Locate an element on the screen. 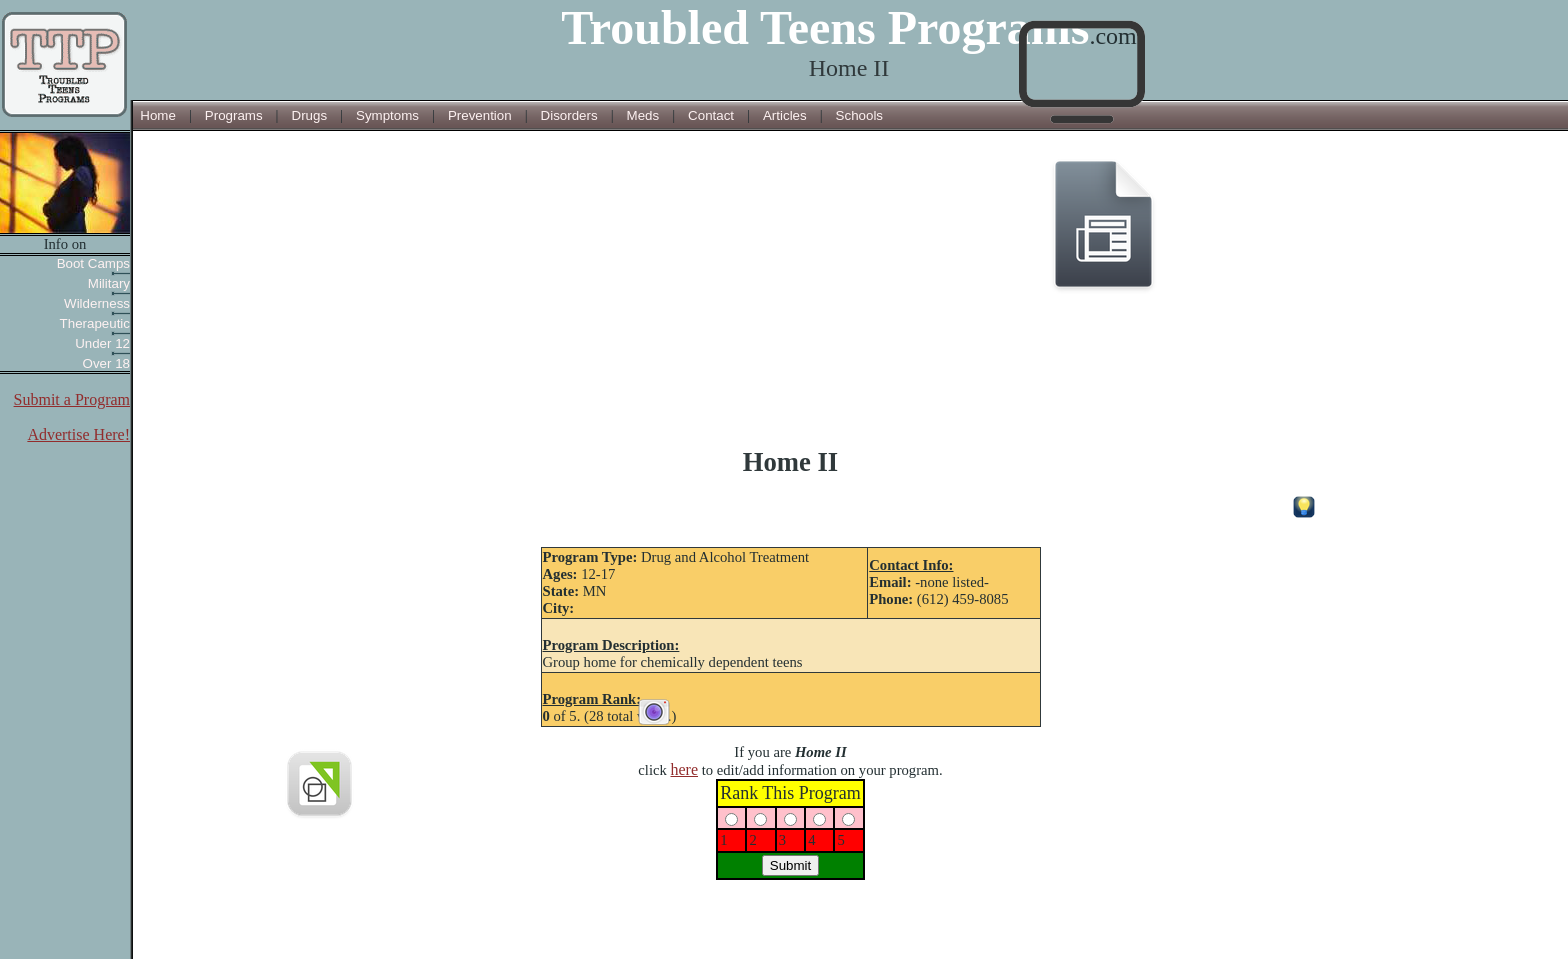 This screenshot has width=1568, height=959. indicates a desktop computer or workstation is located at coordinates (1082, 68).